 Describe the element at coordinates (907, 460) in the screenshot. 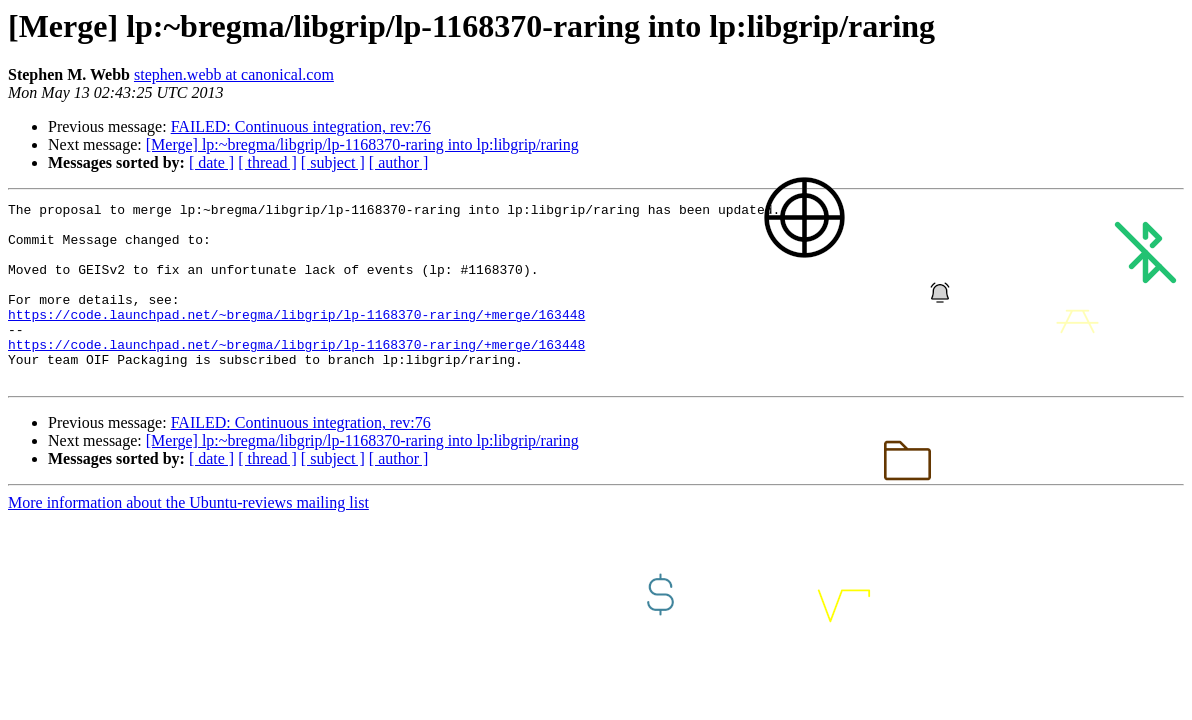

I see `open folder to view files` at that location.